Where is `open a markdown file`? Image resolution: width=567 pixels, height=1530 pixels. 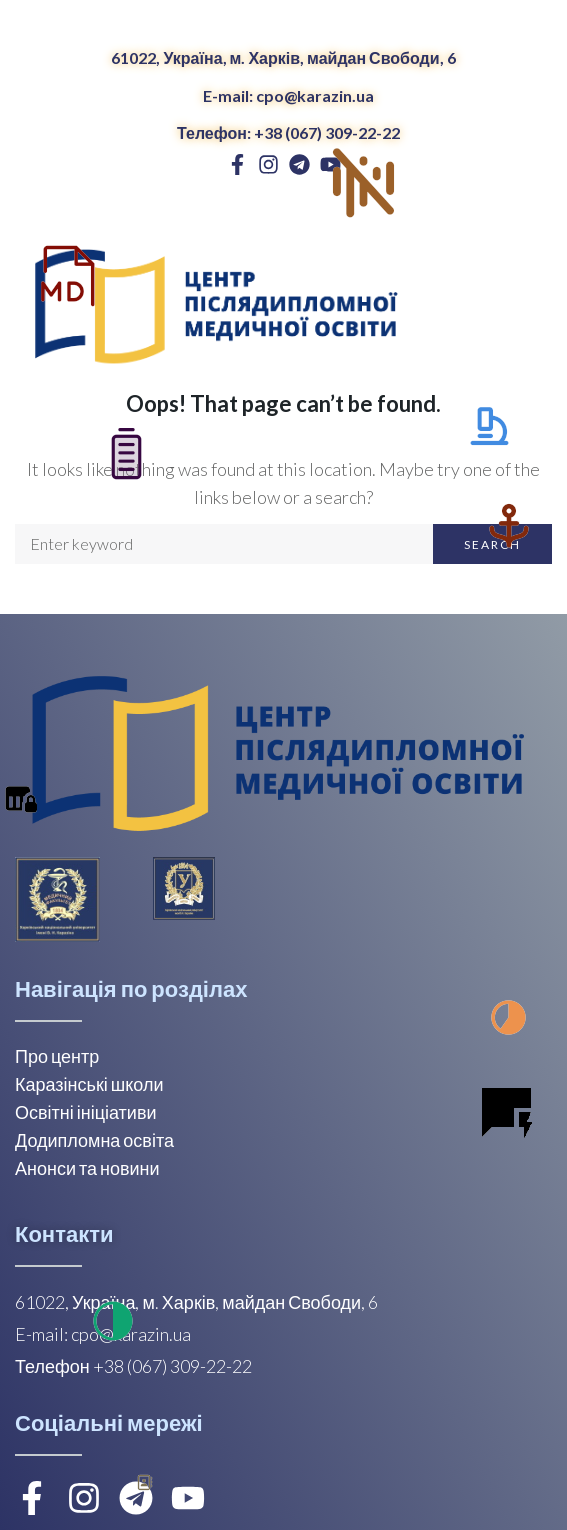 open a markdown file is located at coordinates (69, 276).